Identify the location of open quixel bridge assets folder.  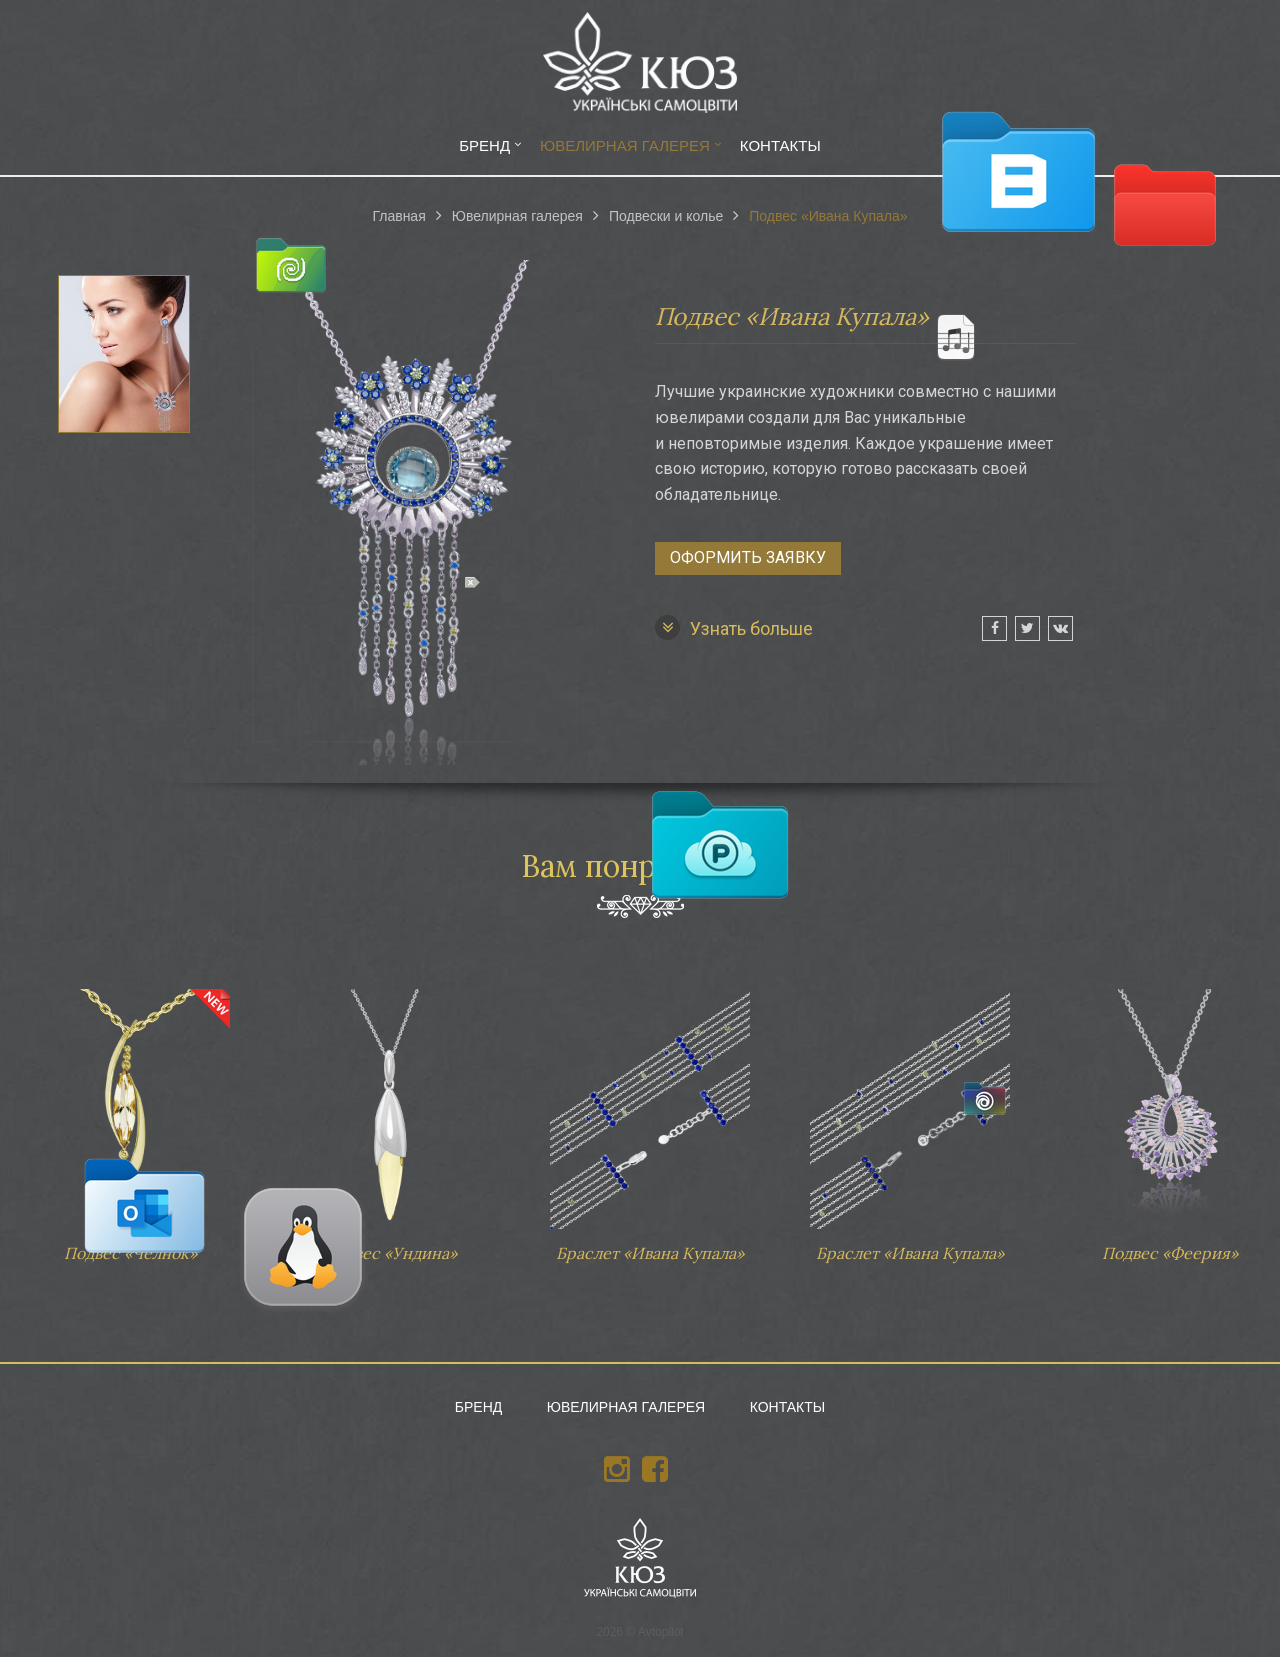
(1018, 176).